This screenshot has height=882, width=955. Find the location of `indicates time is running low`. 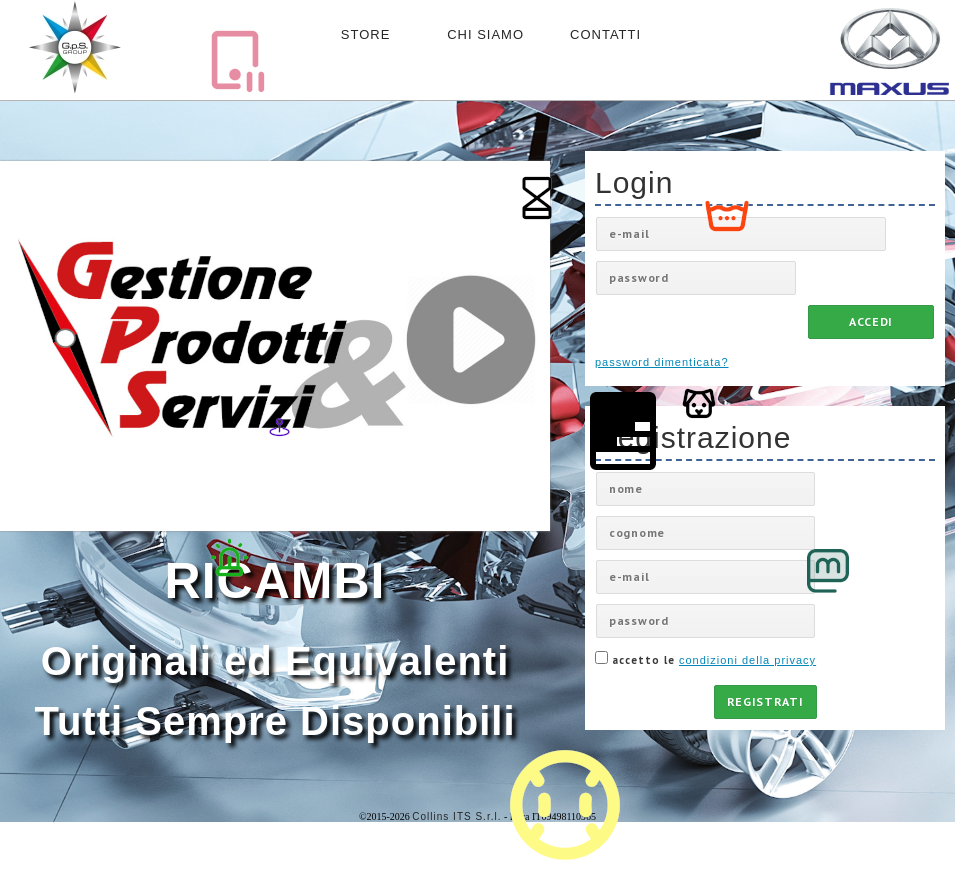

indicates time is running low is located at coordinates (537, 198).